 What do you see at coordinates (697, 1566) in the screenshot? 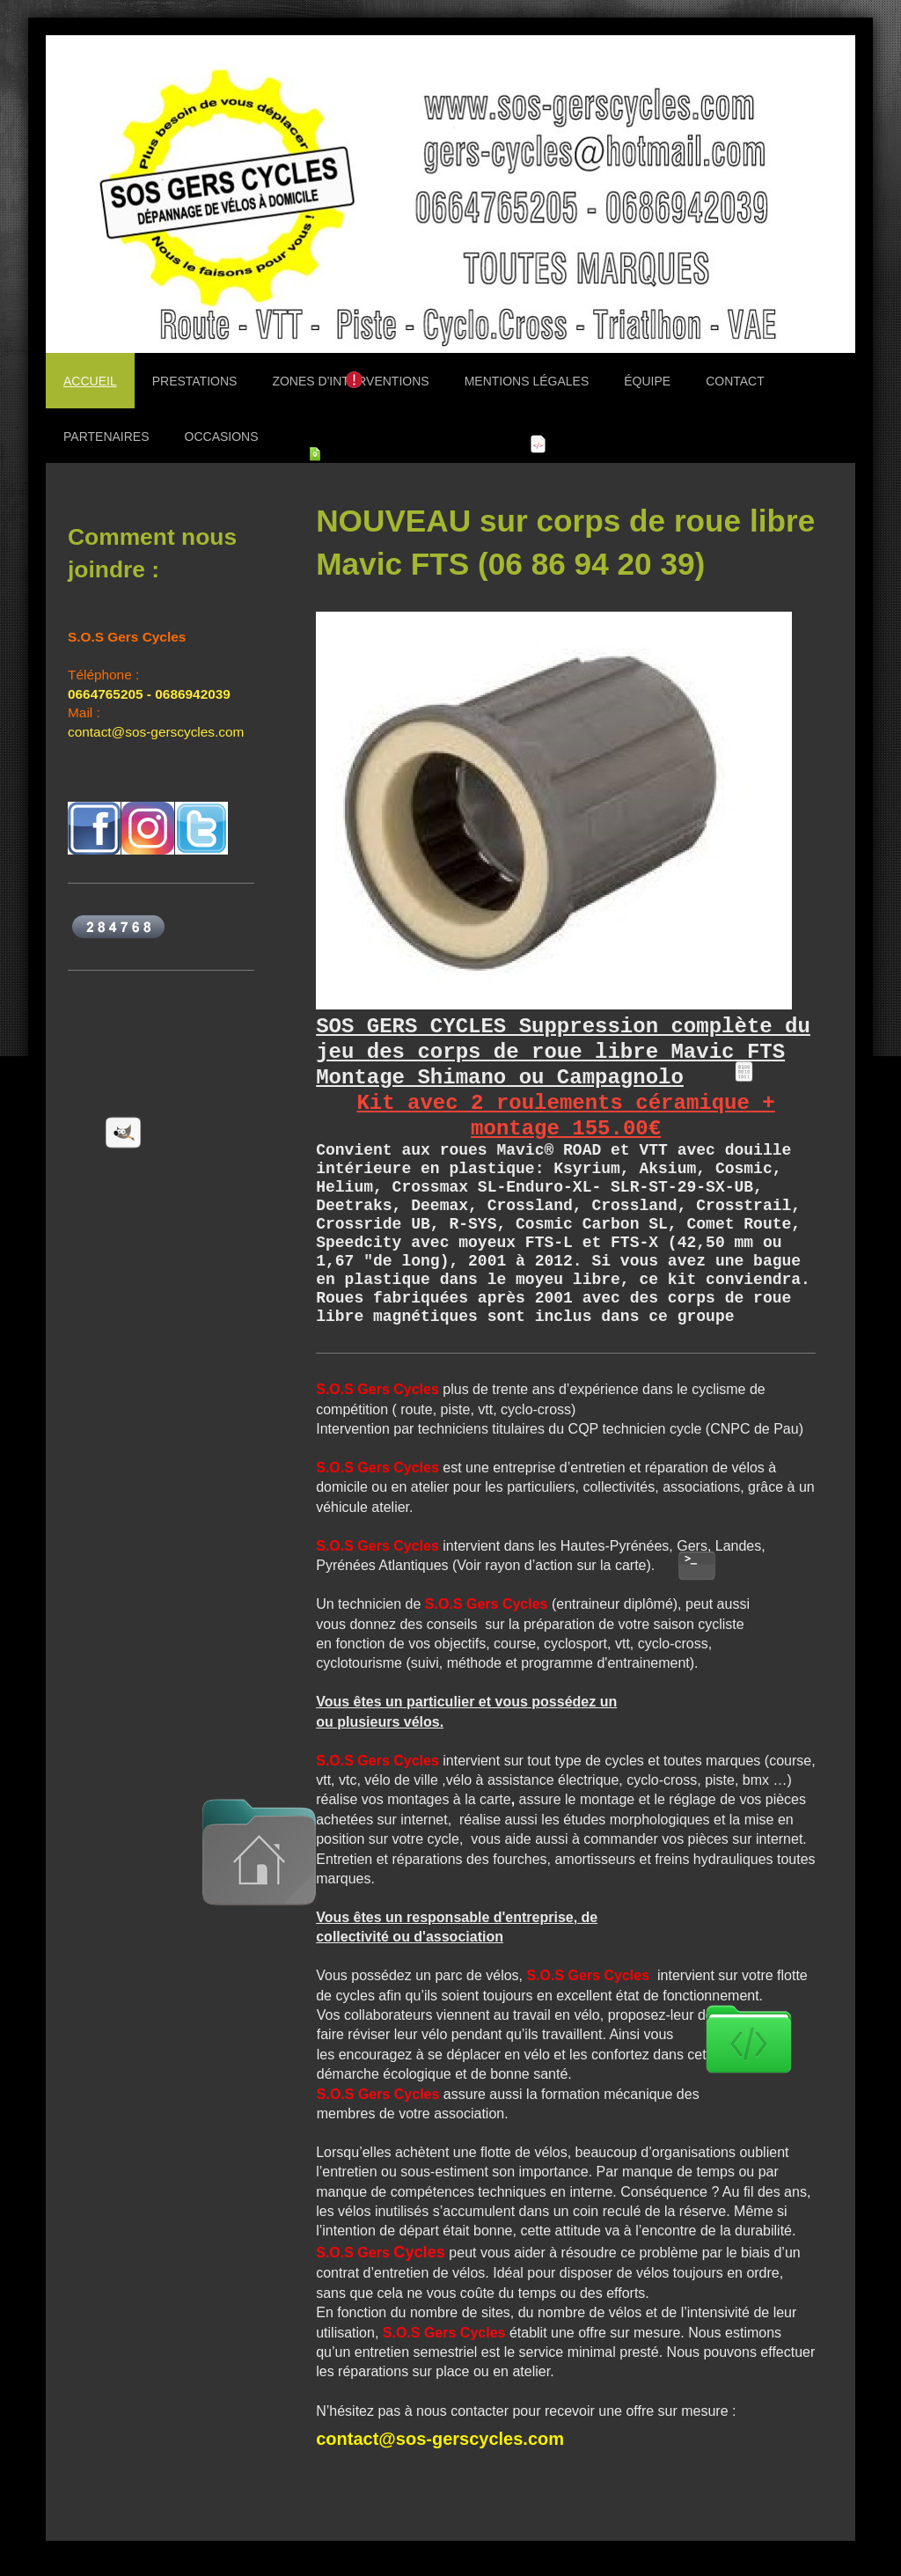
I see `open the terminal application` at bounding box center [697, 1566].